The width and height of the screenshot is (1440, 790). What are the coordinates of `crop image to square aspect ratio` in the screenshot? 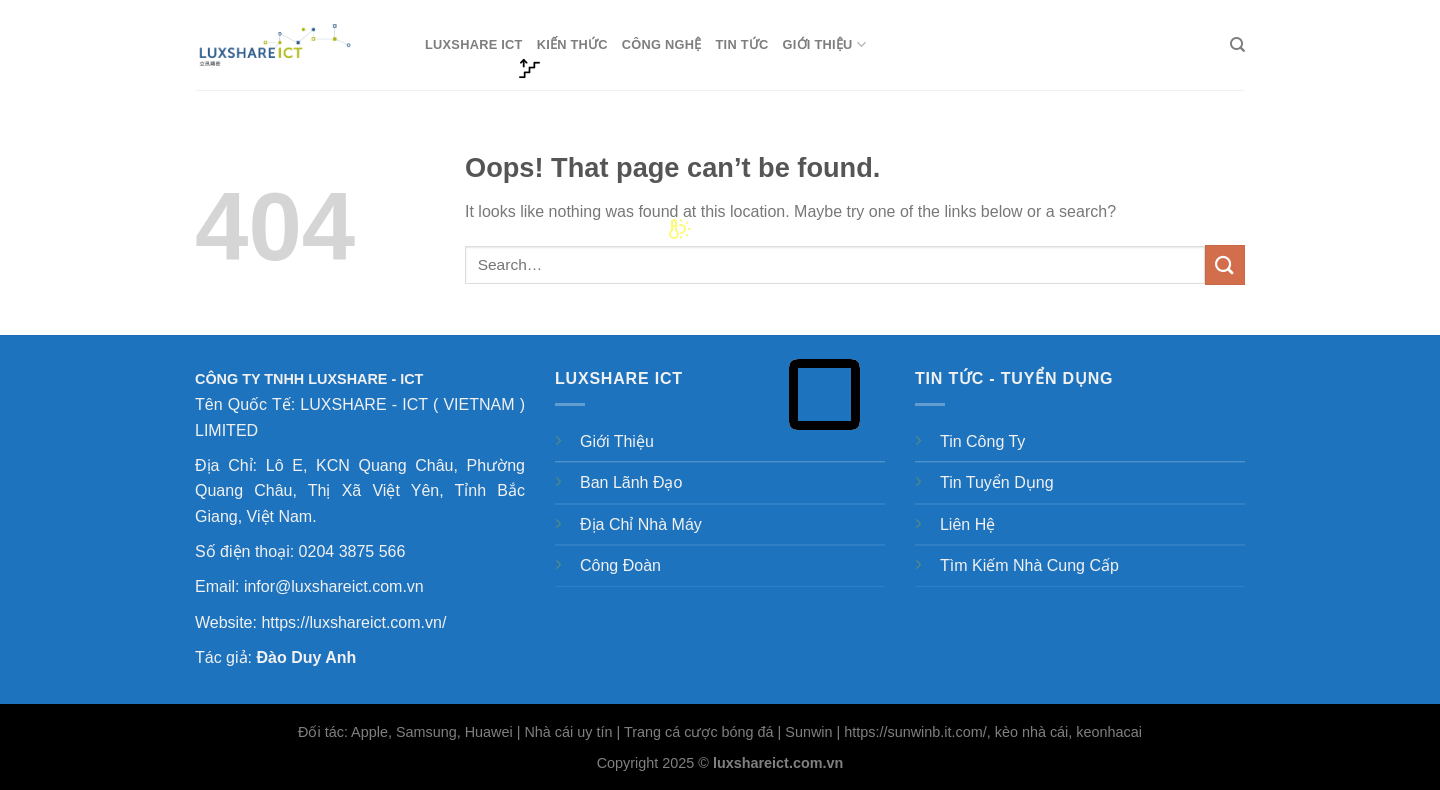 It's located at (824, 394).